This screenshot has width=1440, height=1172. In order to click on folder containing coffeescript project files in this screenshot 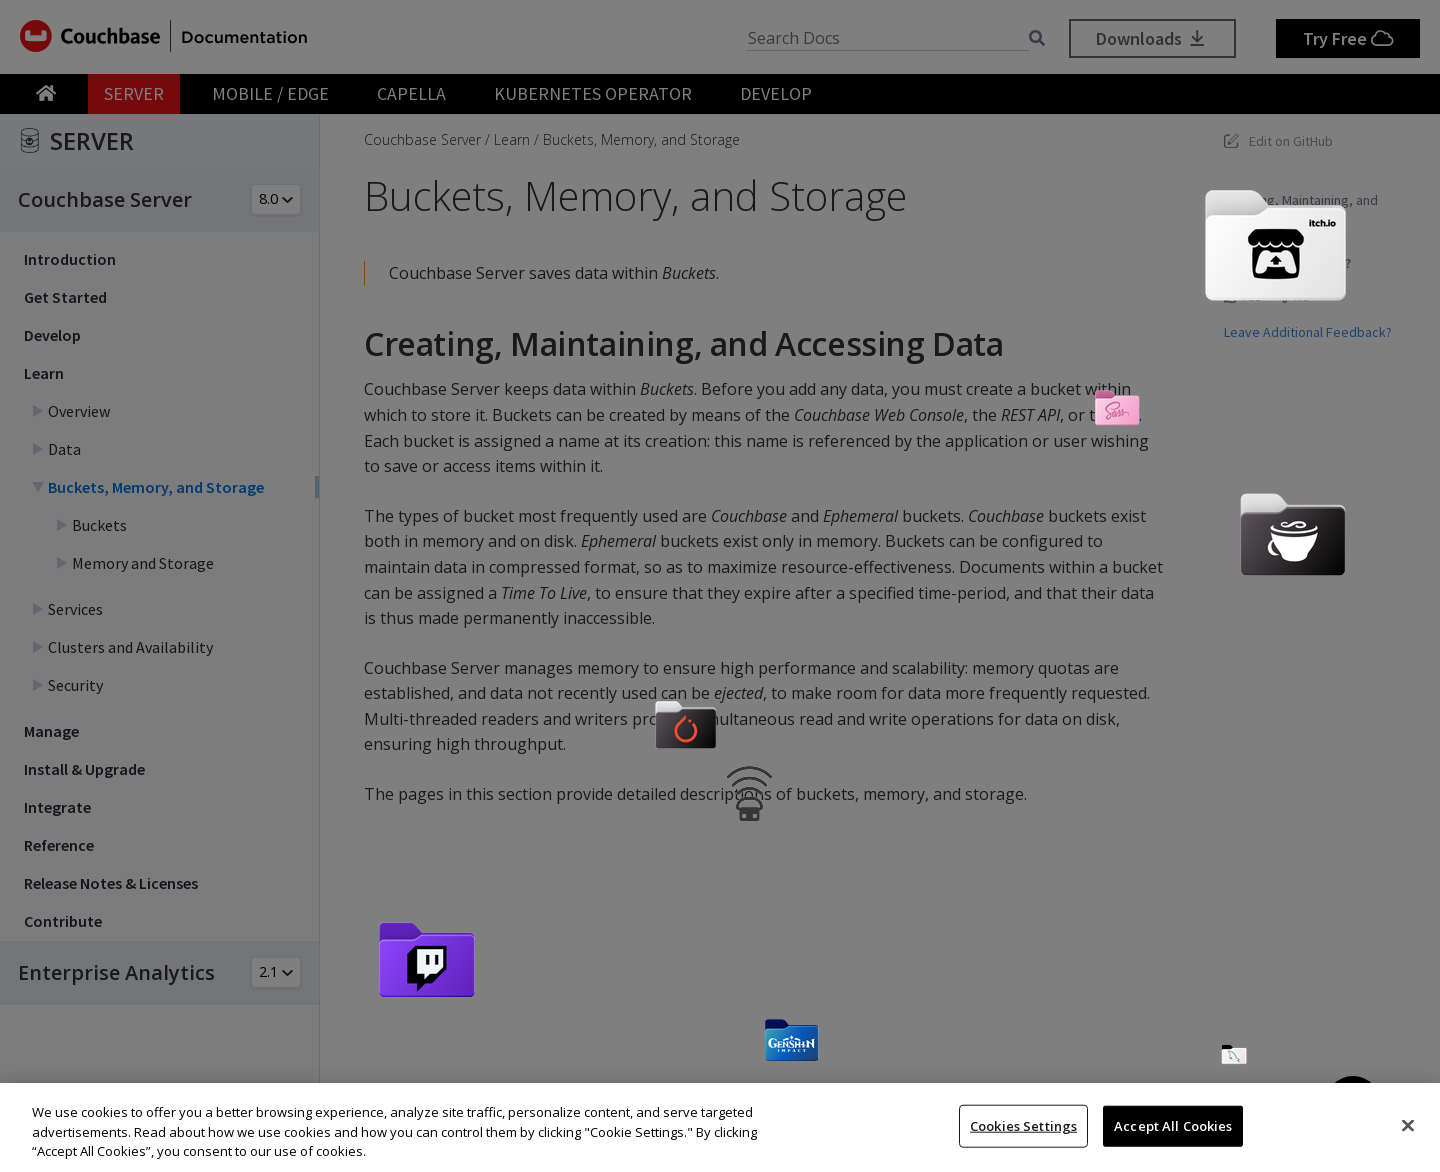, I will do `click(1292, 537)`.